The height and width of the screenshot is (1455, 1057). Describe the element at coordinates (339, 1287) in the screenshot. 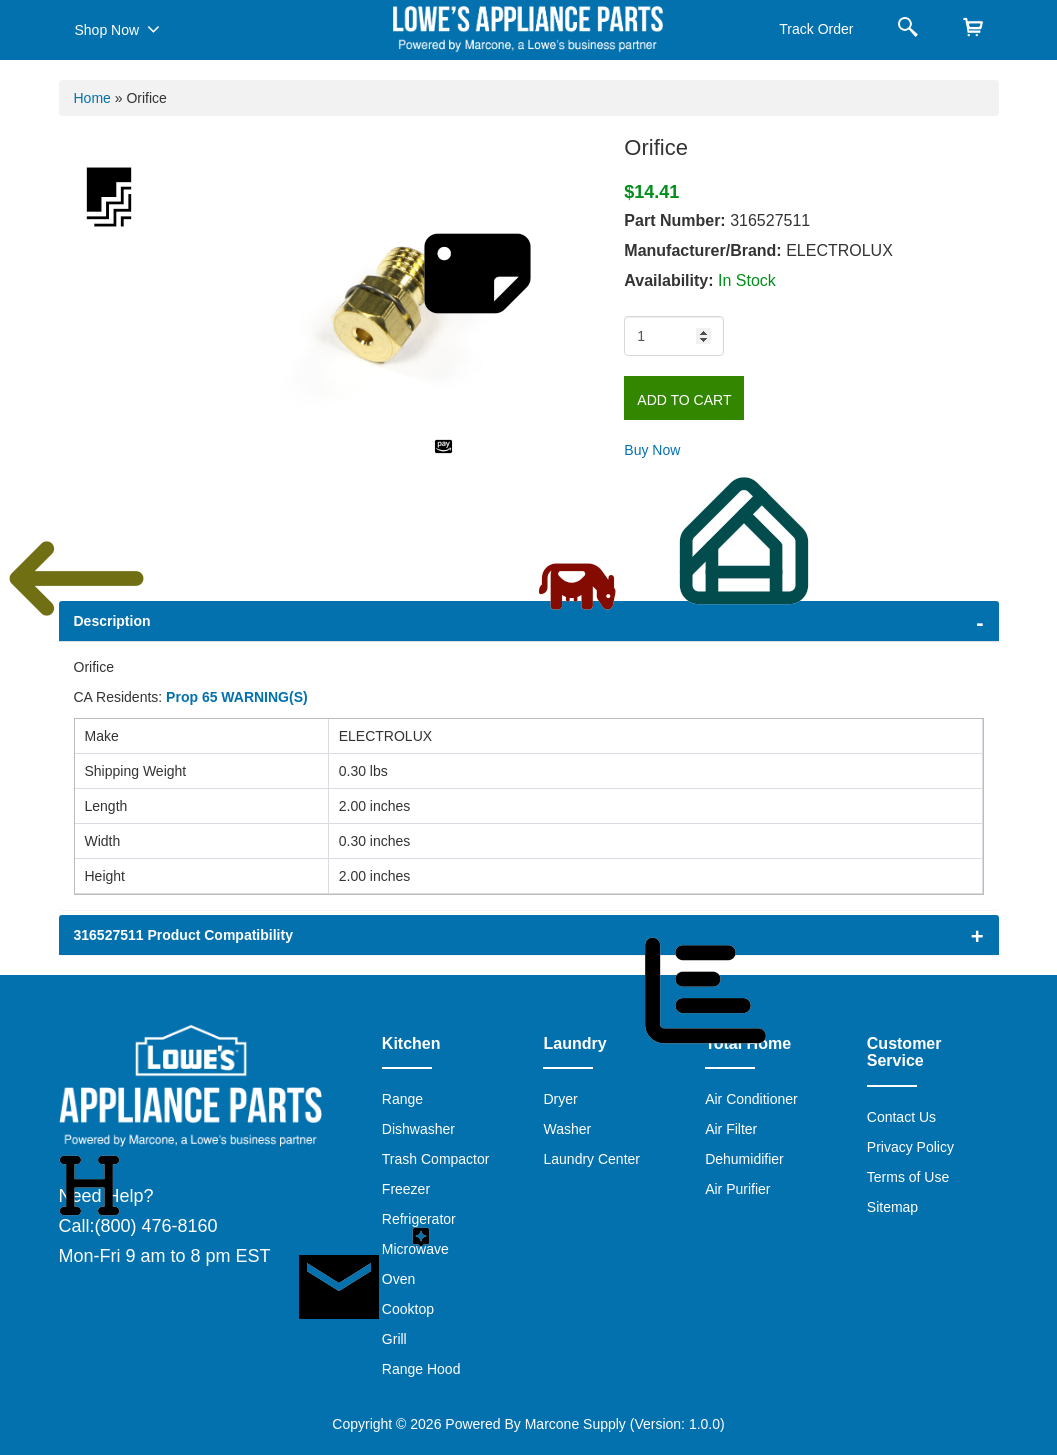

I see `access your email inbox` at that location.